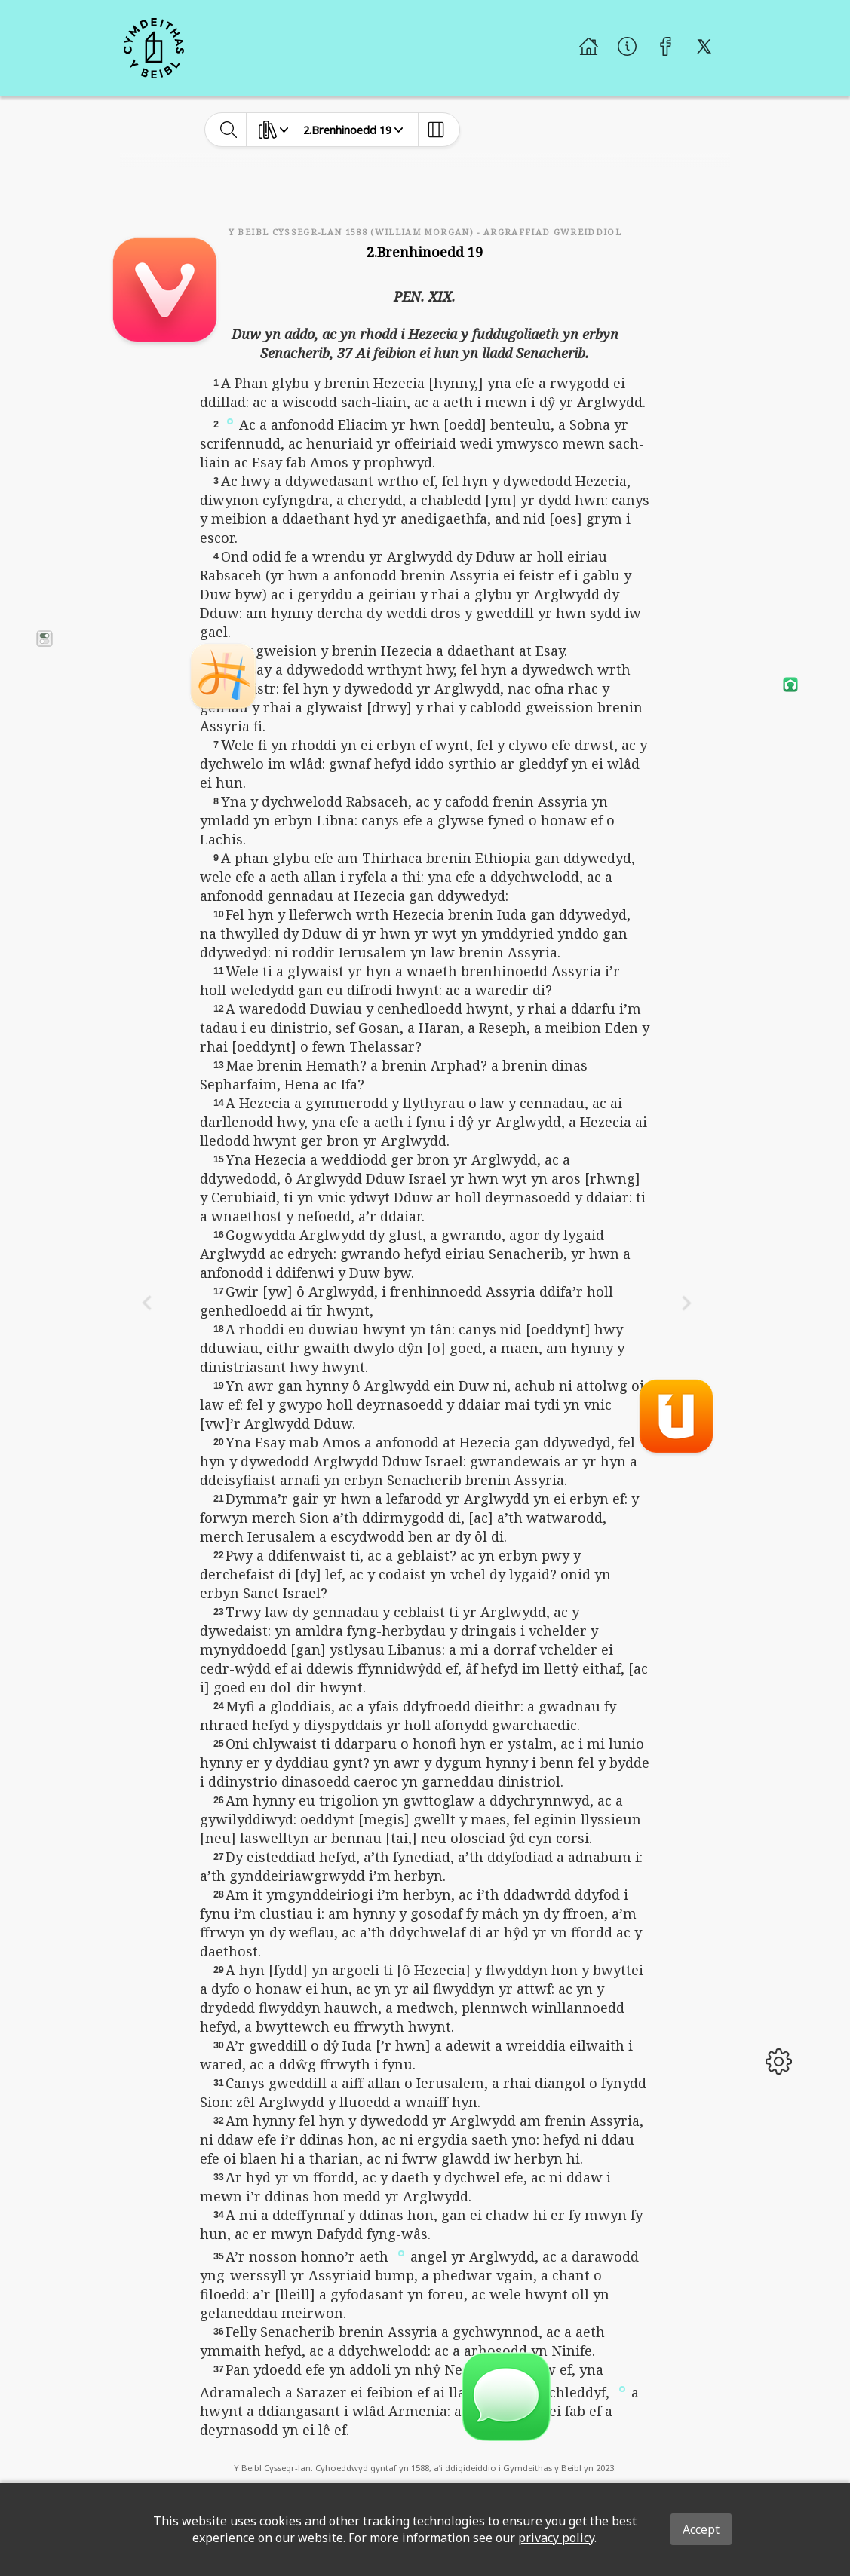 This screenshot has width=850, height=2576. I want to click on access application settings or preferences, so click(778, 2061).